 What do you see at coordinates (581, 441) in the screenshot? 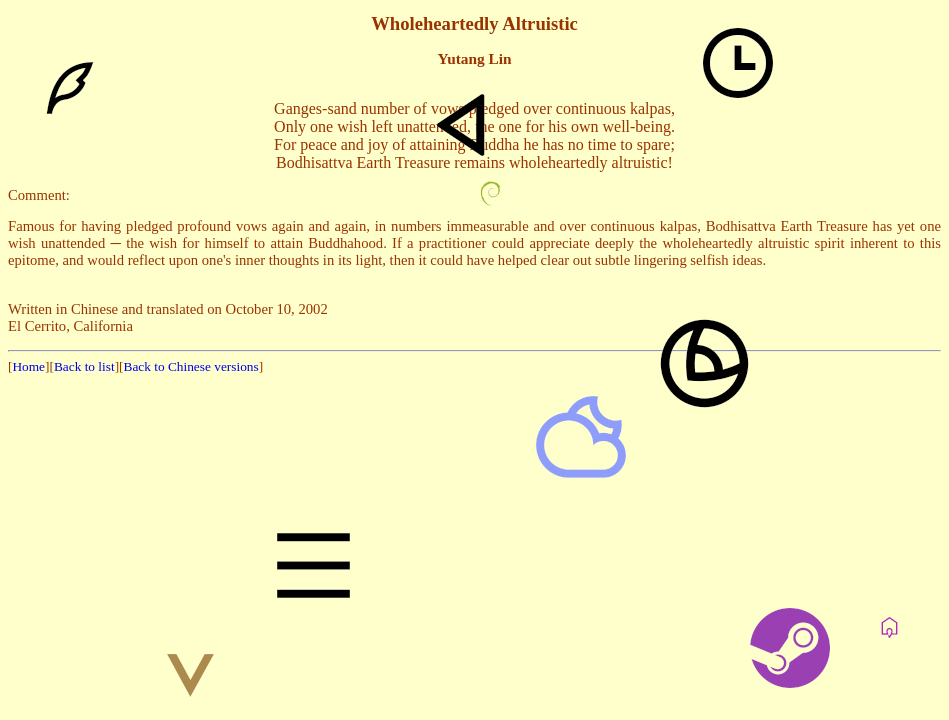
I see `indicates partly cloudy night weather conditions` at bounding box center [581, 441].